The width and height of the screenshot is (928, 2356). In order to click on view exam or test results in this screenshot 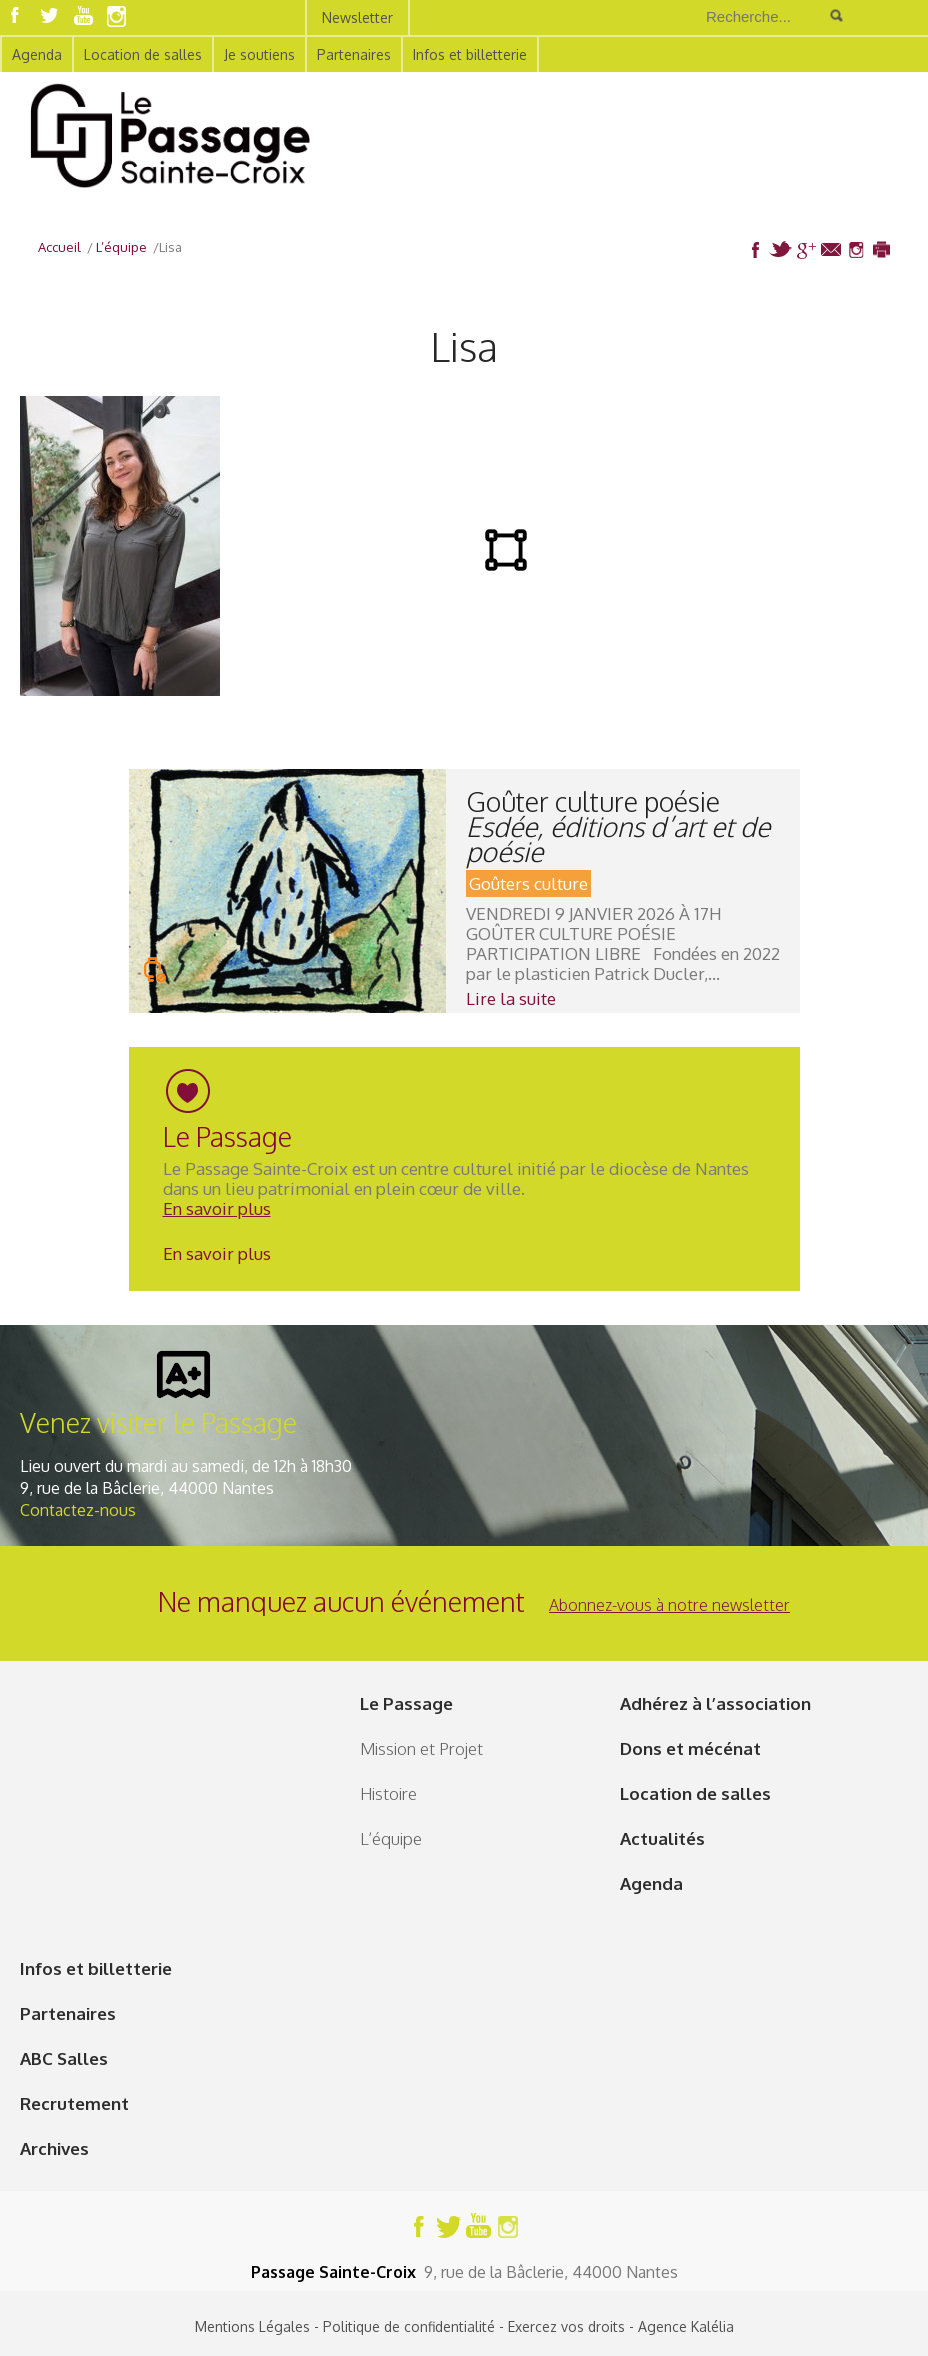, I will do `click(183, 1373)`.